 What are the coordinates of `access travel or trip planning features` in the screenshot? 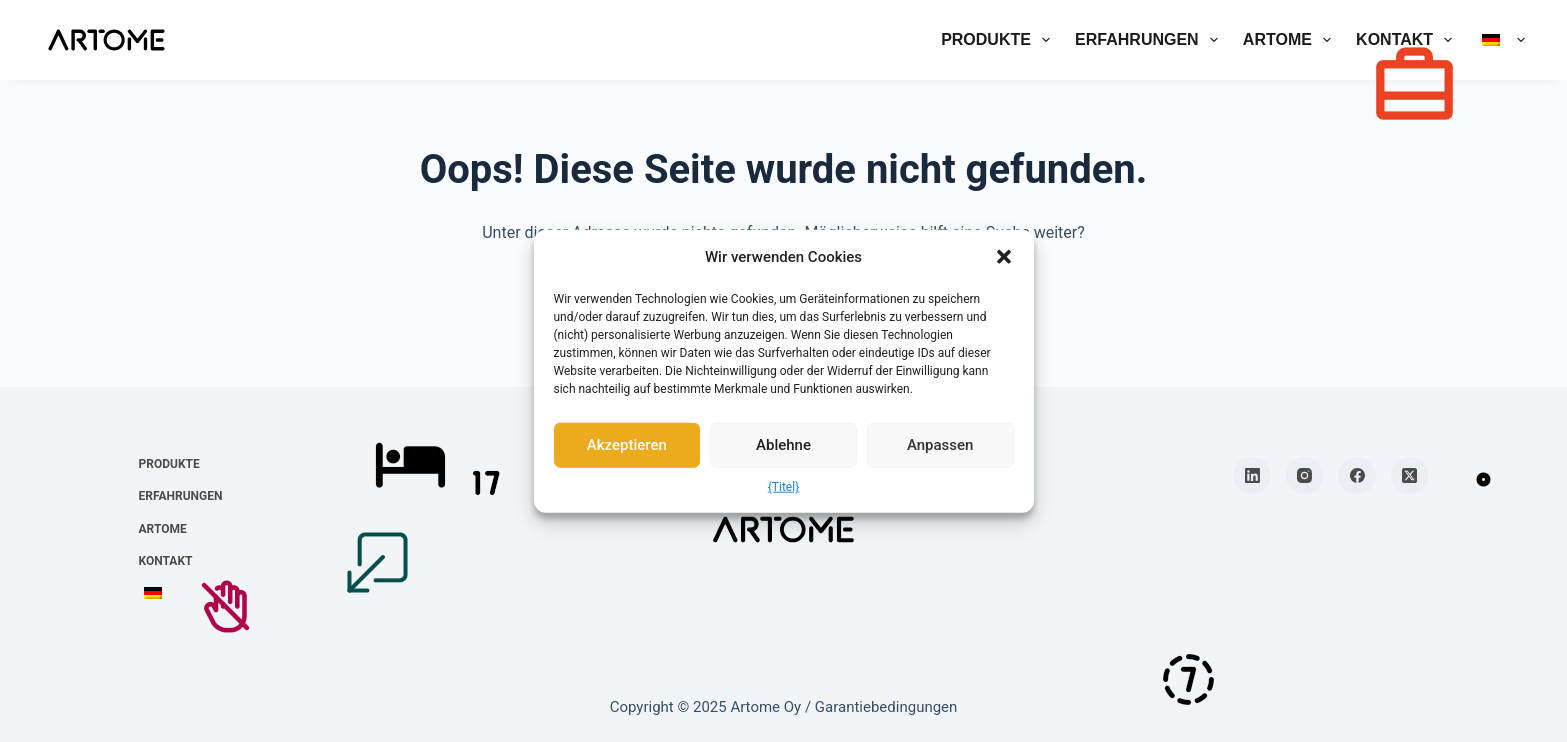 It's located at (1414, 88).